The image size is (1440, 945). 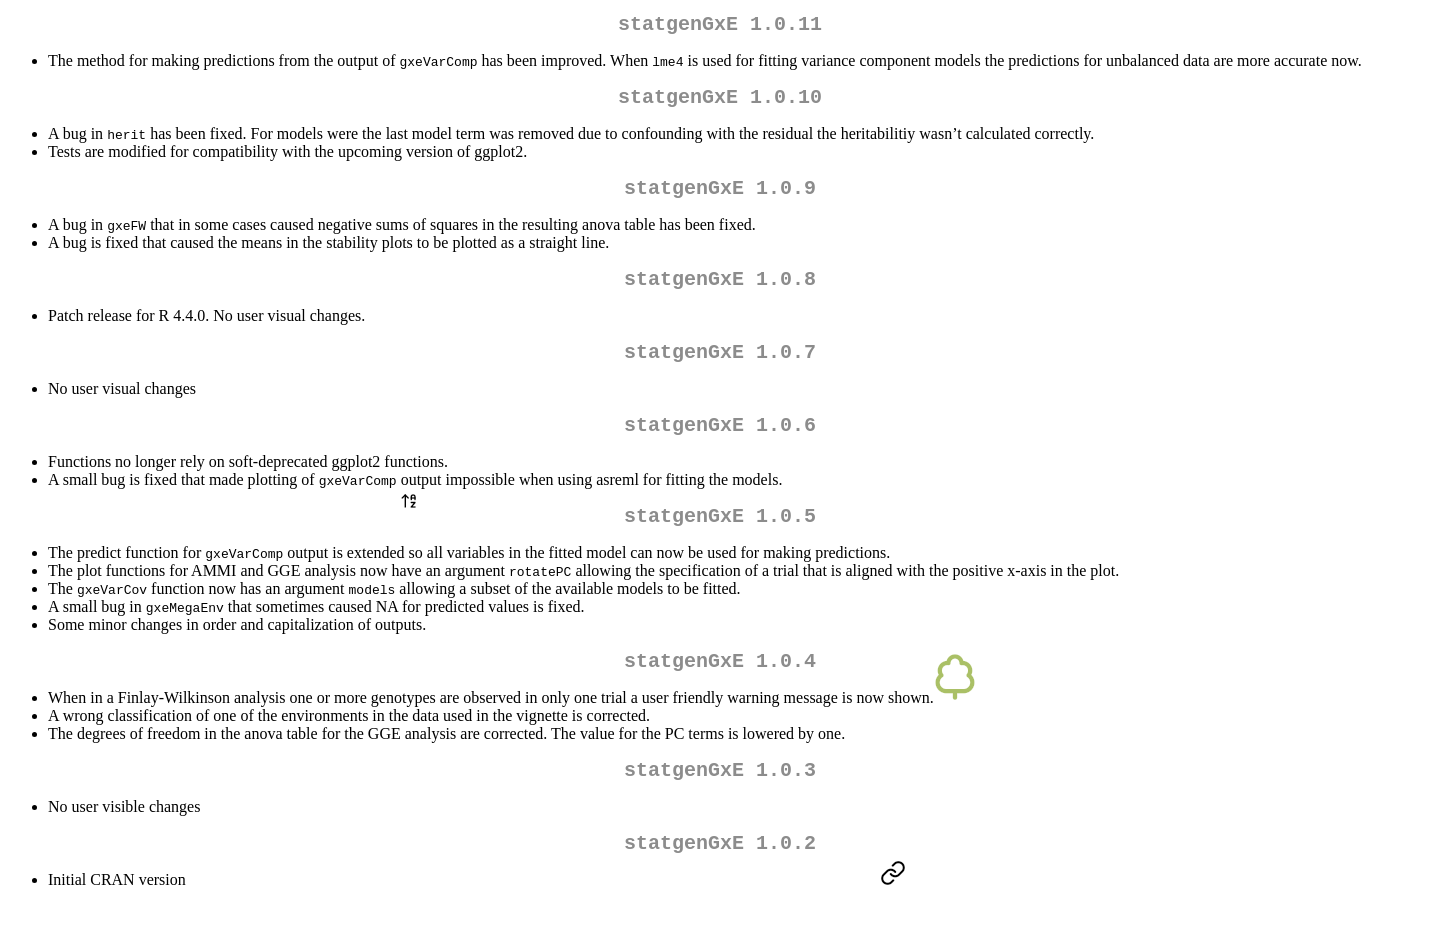 What do you see at coordinates (955, 676) in the screenshot?
I see `view parks or nature areas on a map` at bounding box center [955, 676].